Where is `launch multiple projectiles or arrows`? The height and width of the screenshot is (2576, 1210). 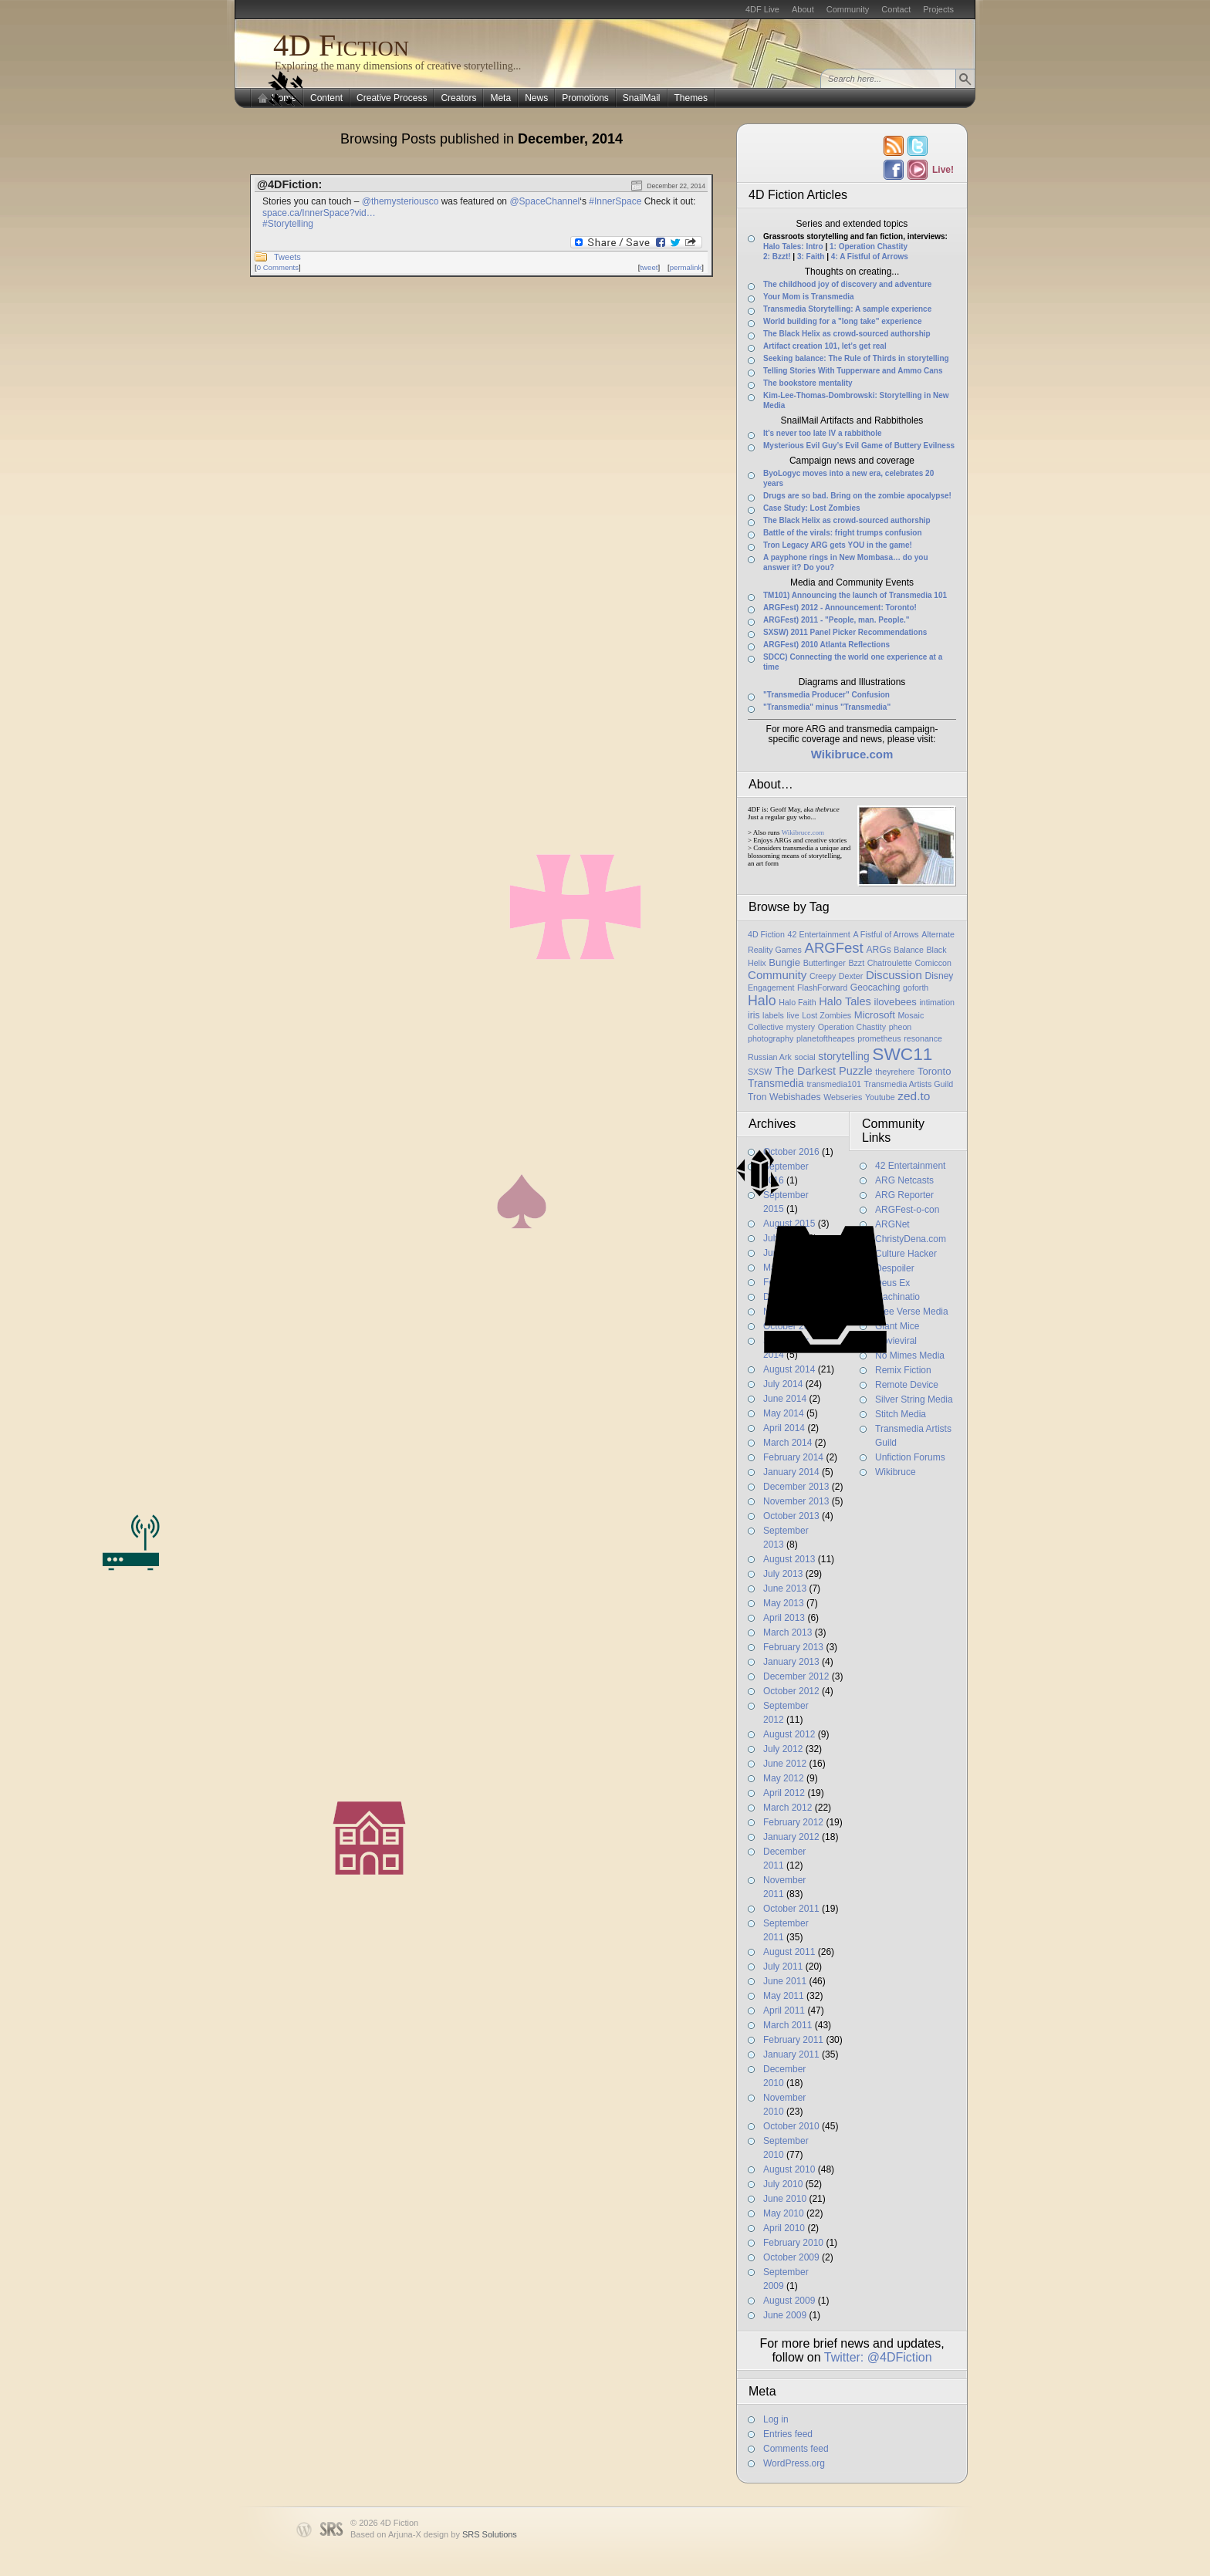
launch multiple projectiles or arrows is located at coordinates (285, 88).